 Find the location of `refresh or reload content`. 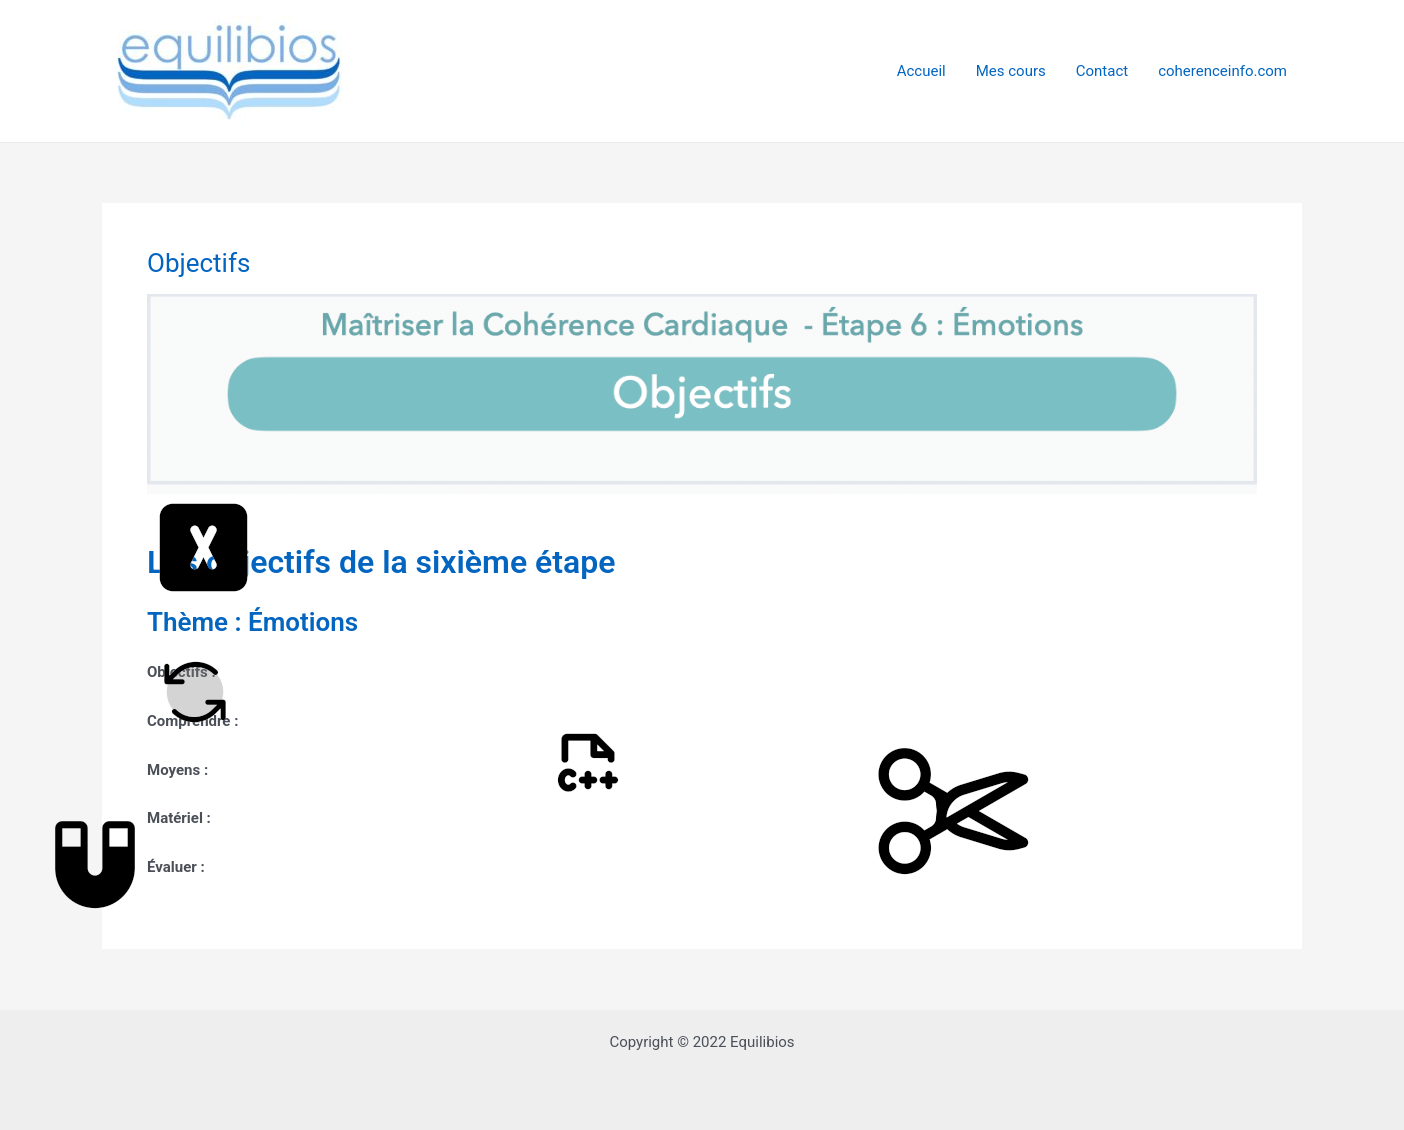

refresh or reload content is located at coordinates (195, 692).